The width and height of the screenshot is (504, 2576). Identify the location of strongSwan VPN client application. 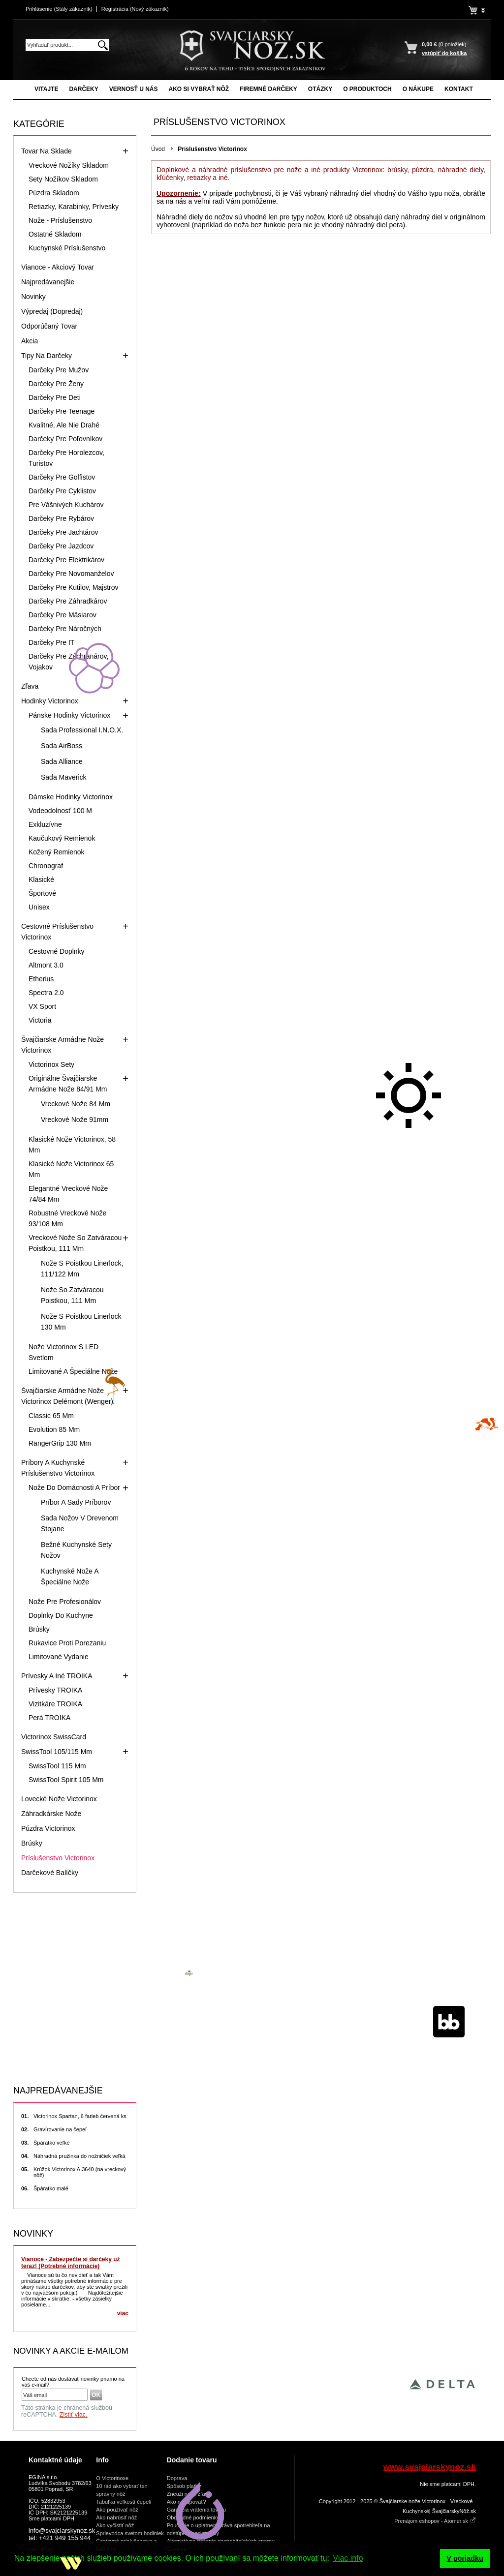
(486, 1424).